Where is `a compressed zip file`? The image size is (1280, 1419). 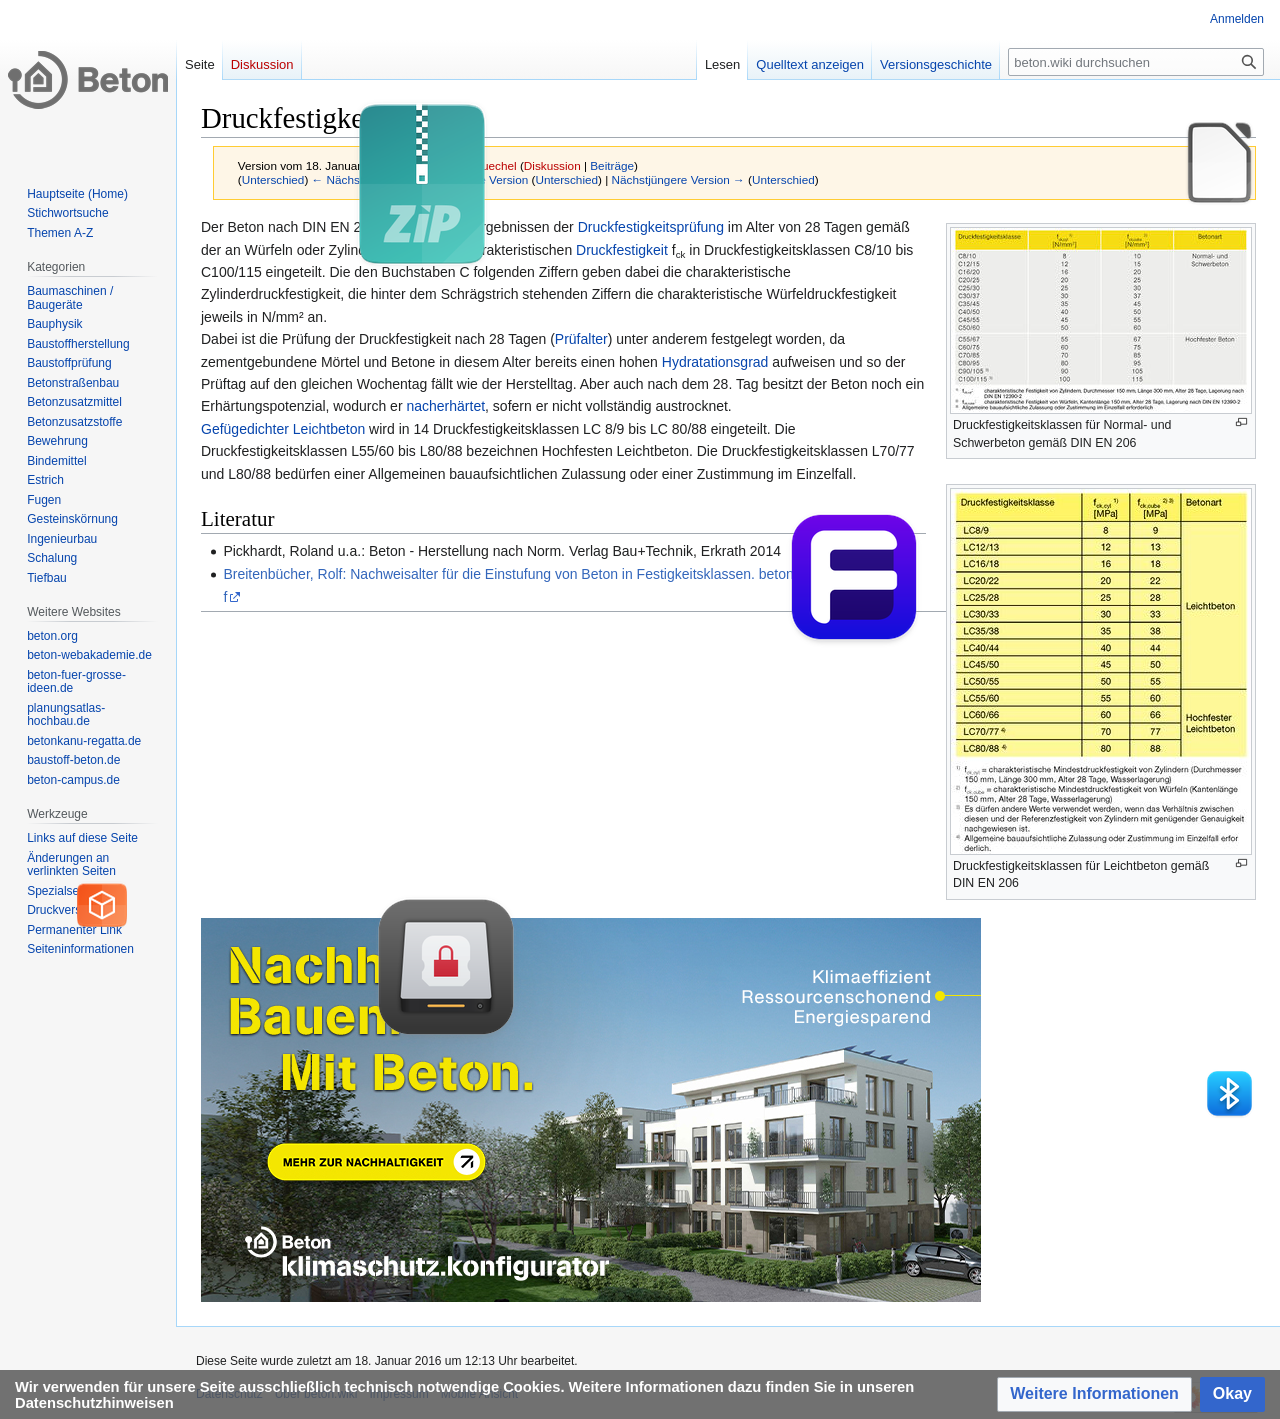
a compressed zip file is located at coordinates (422, 184).